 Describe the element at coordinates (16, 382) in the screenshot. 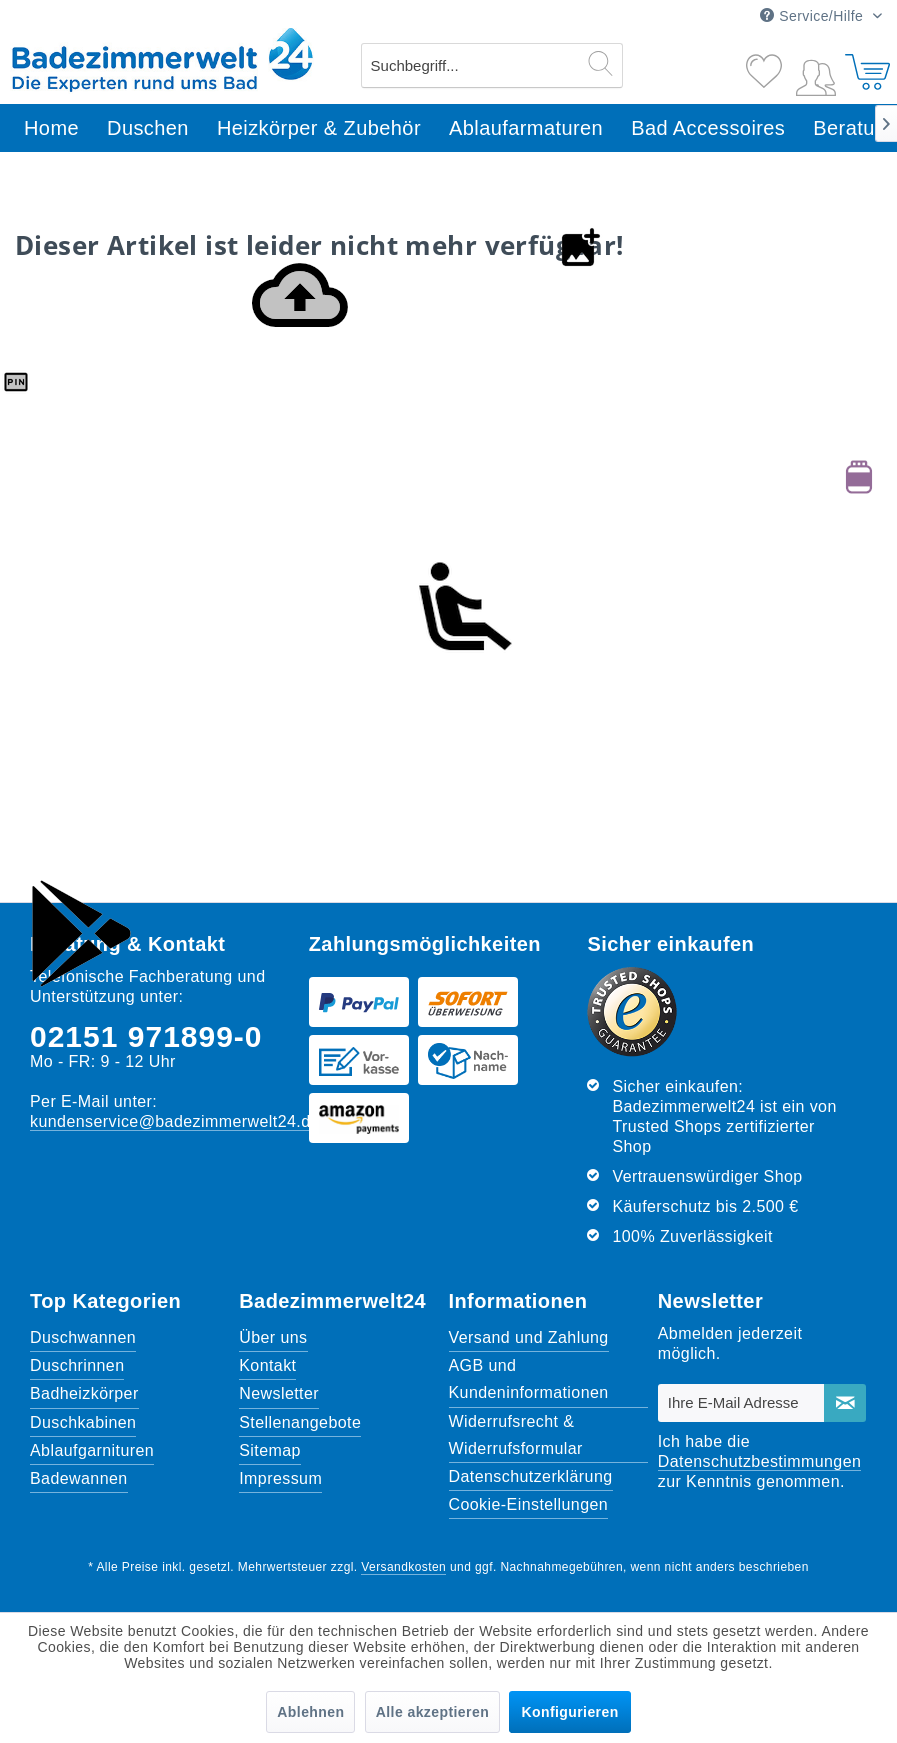

I see `enter or manage your PIN code` at that location.